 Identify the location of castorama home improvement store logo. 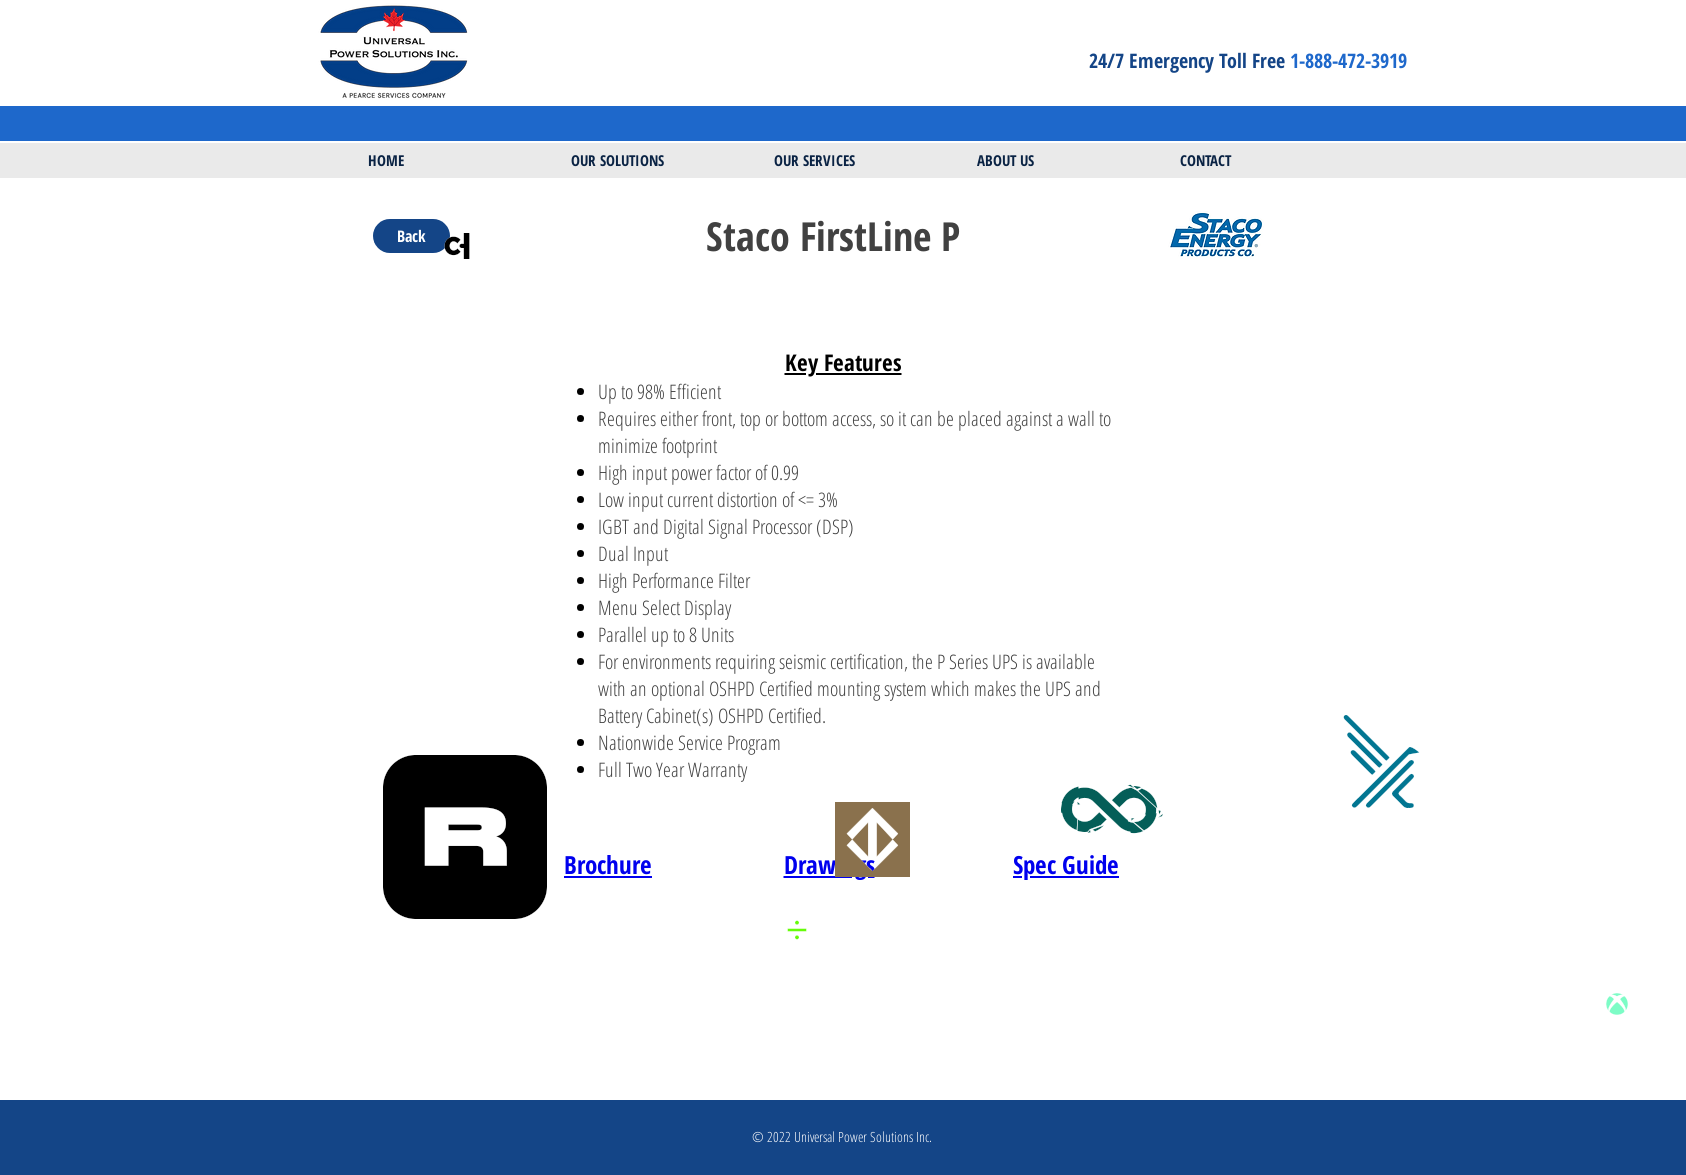
(457, 246).